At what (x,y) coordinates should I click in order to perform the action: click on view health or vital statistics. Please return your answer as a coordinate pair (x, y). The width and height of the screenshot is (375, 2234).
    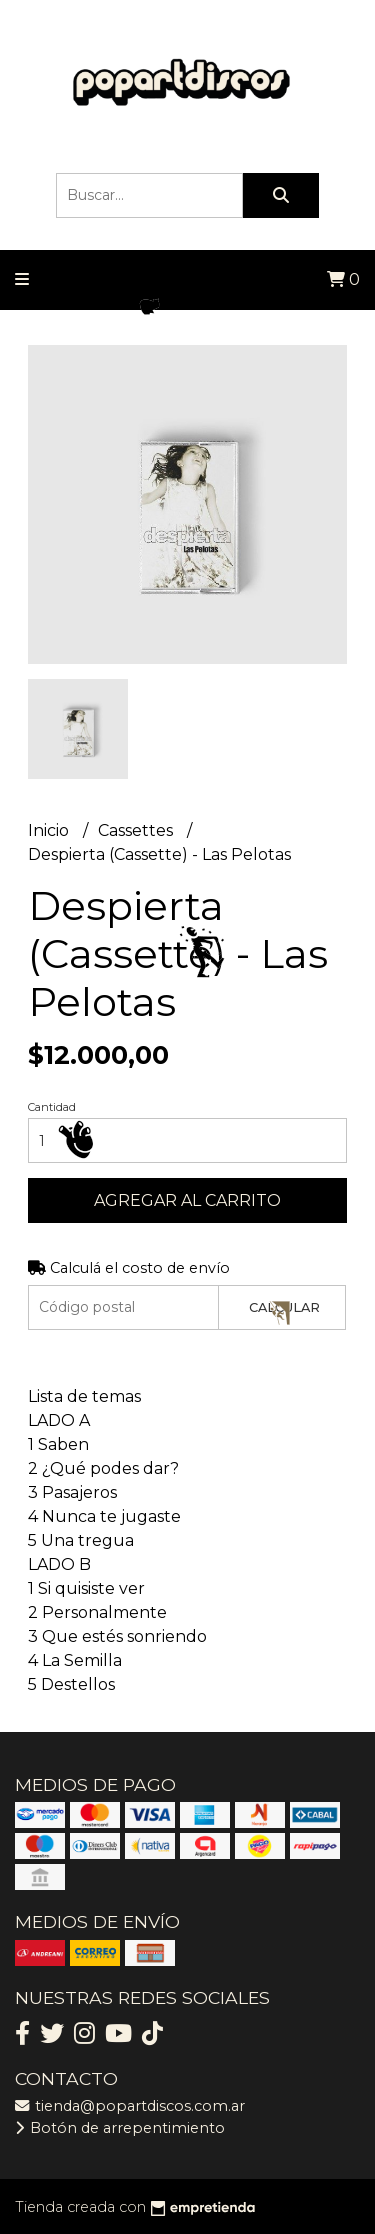
    Looking at the image, I should click on (76, 1139).